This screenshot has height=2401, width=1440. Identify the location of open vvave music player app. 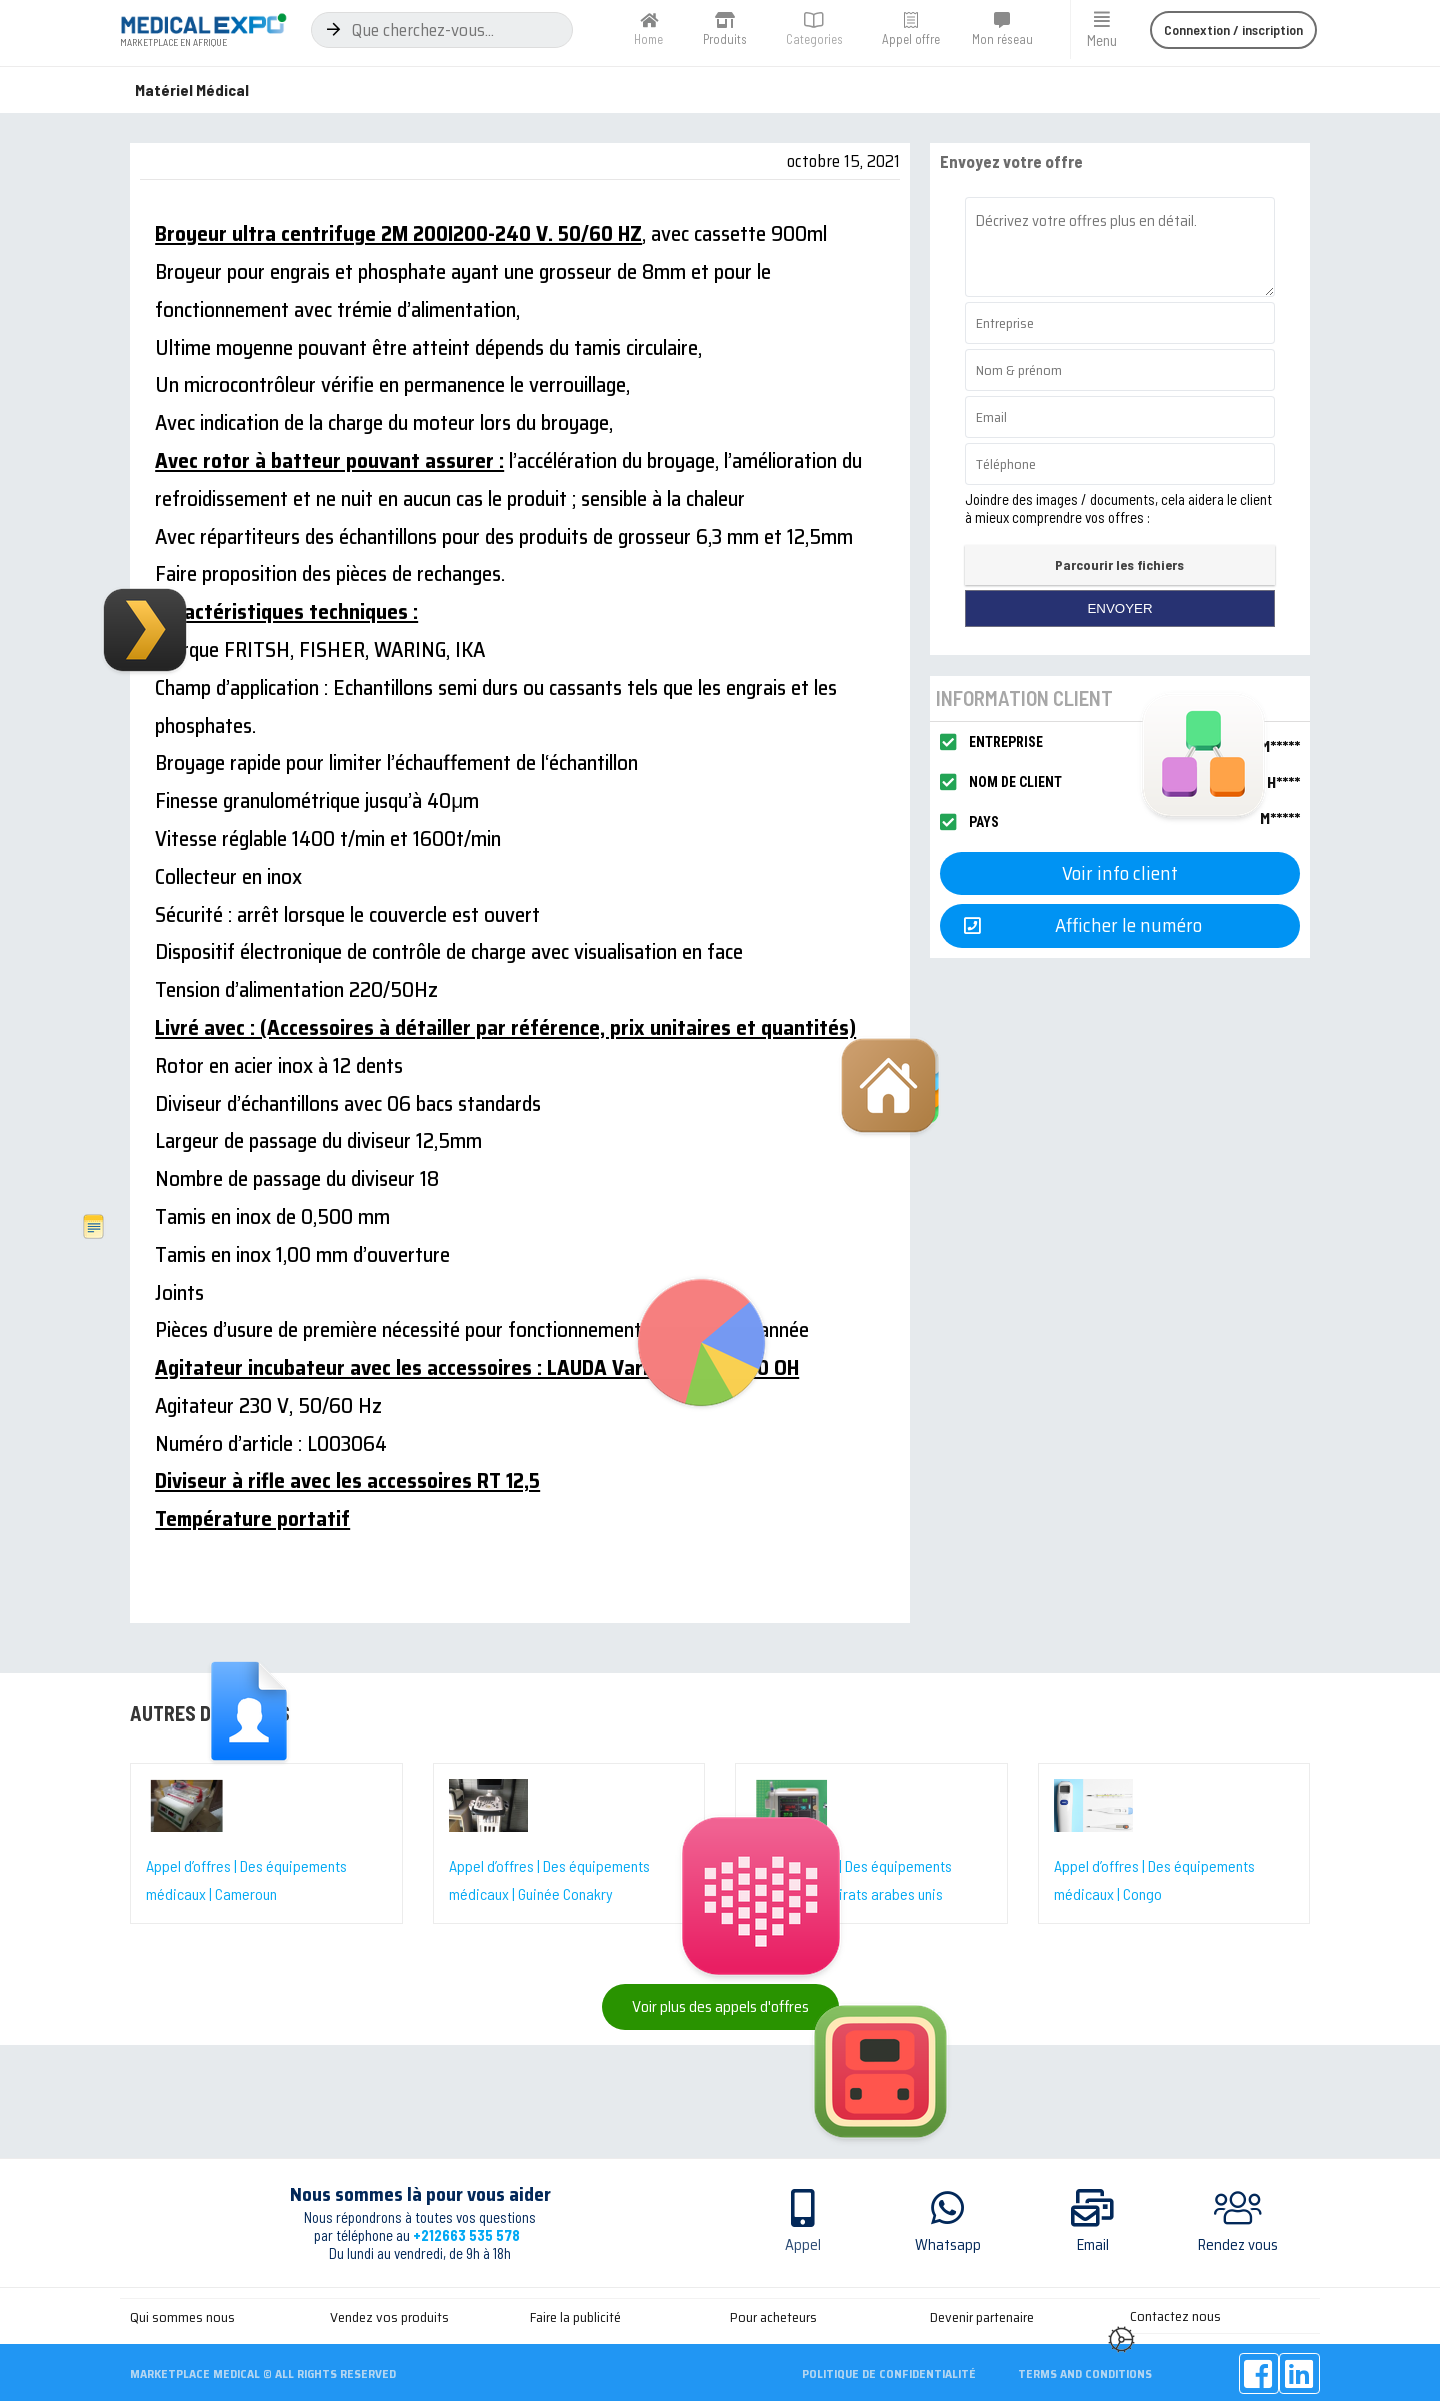
(761, 1896).